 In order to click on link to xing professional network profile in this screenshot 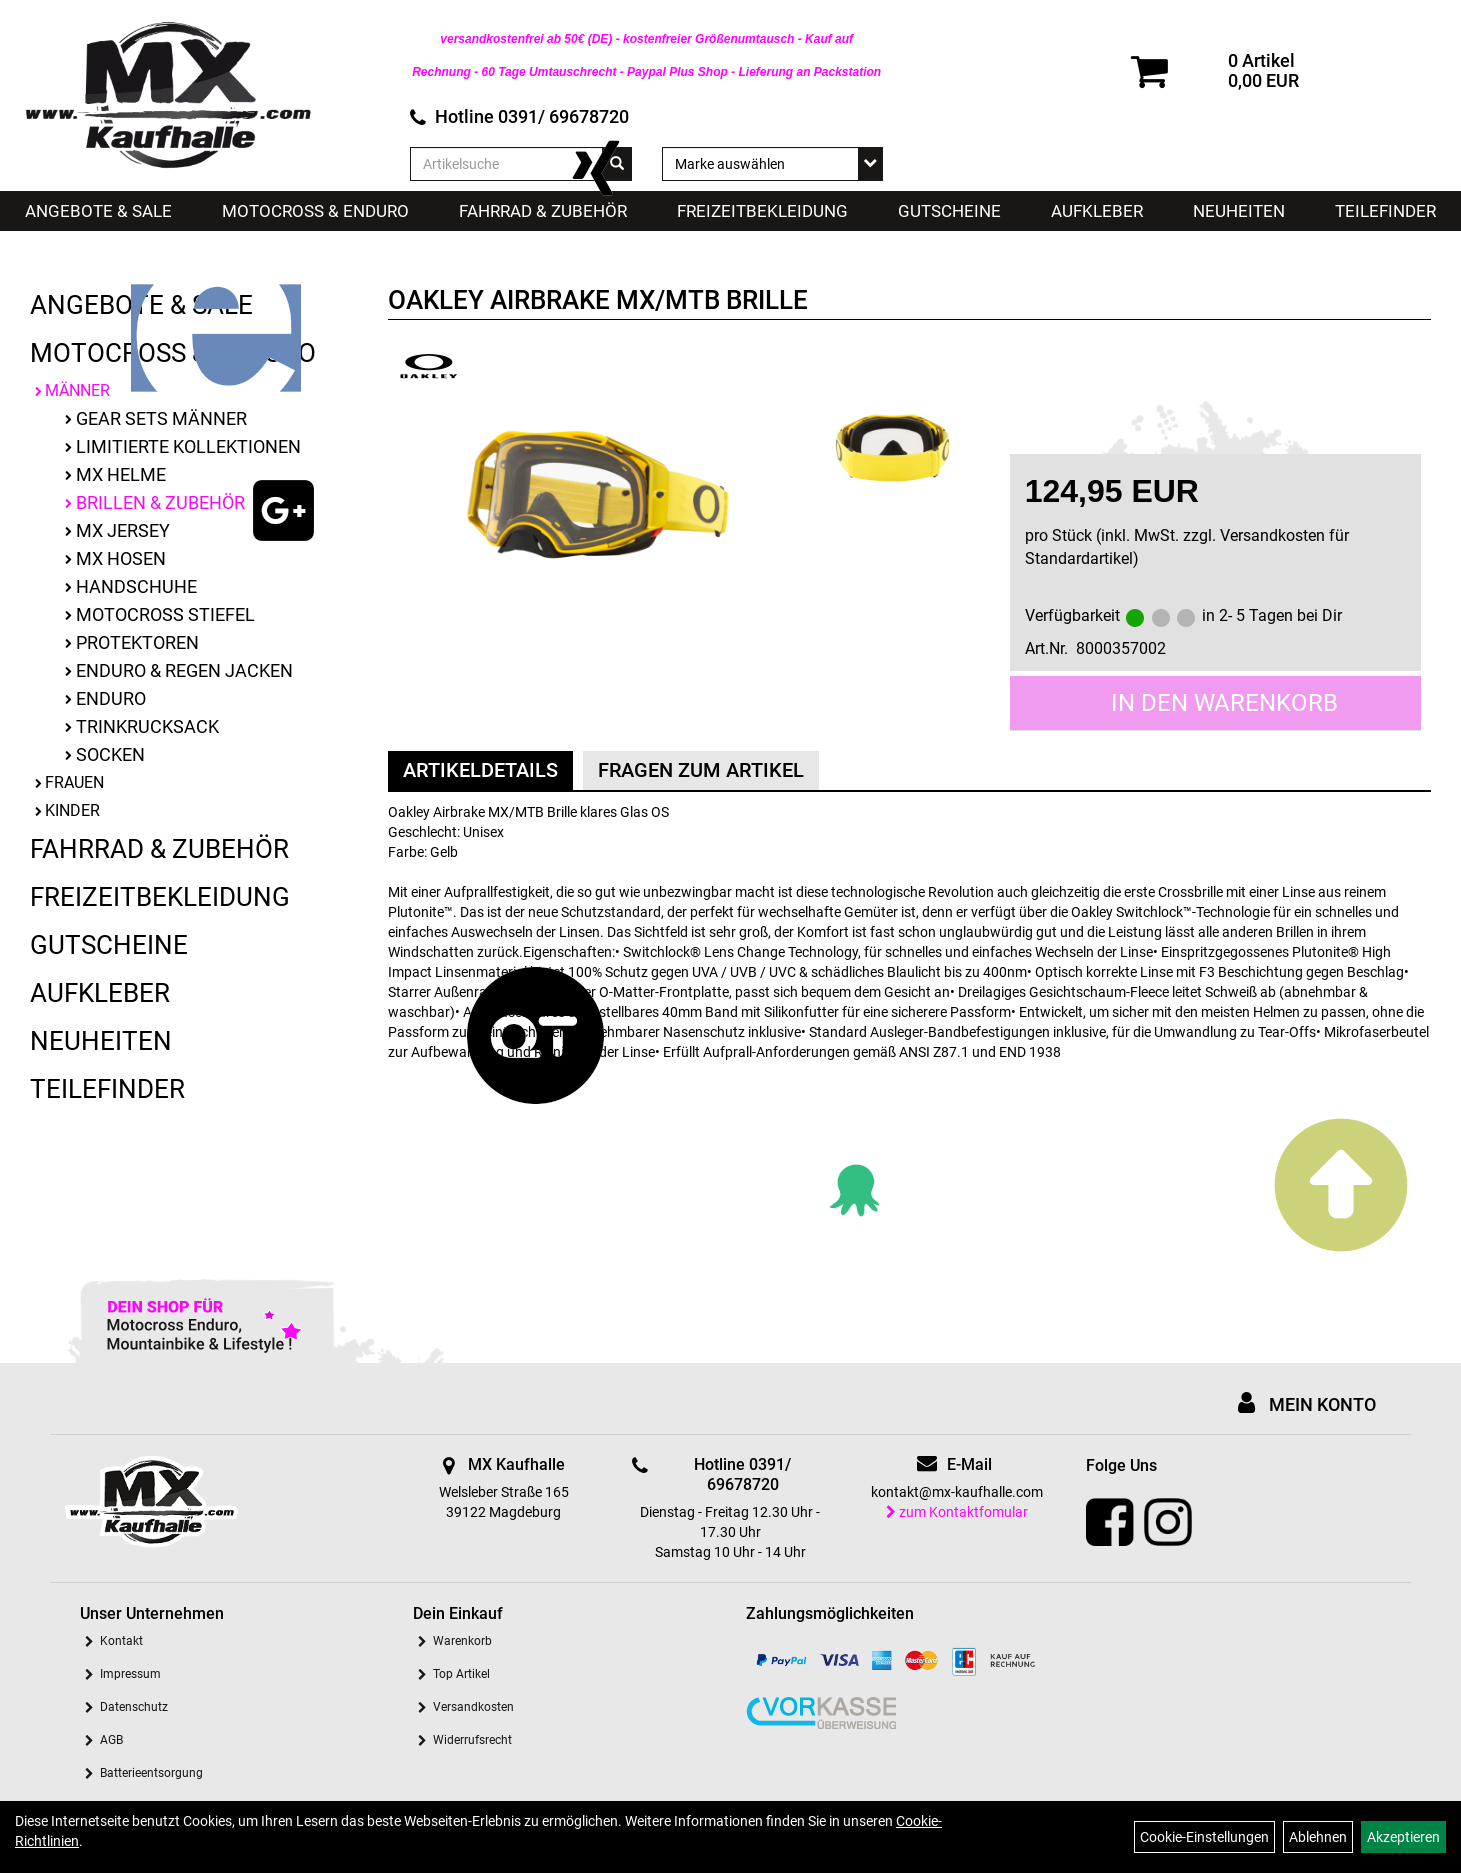, I will do `click(596, 168)`.